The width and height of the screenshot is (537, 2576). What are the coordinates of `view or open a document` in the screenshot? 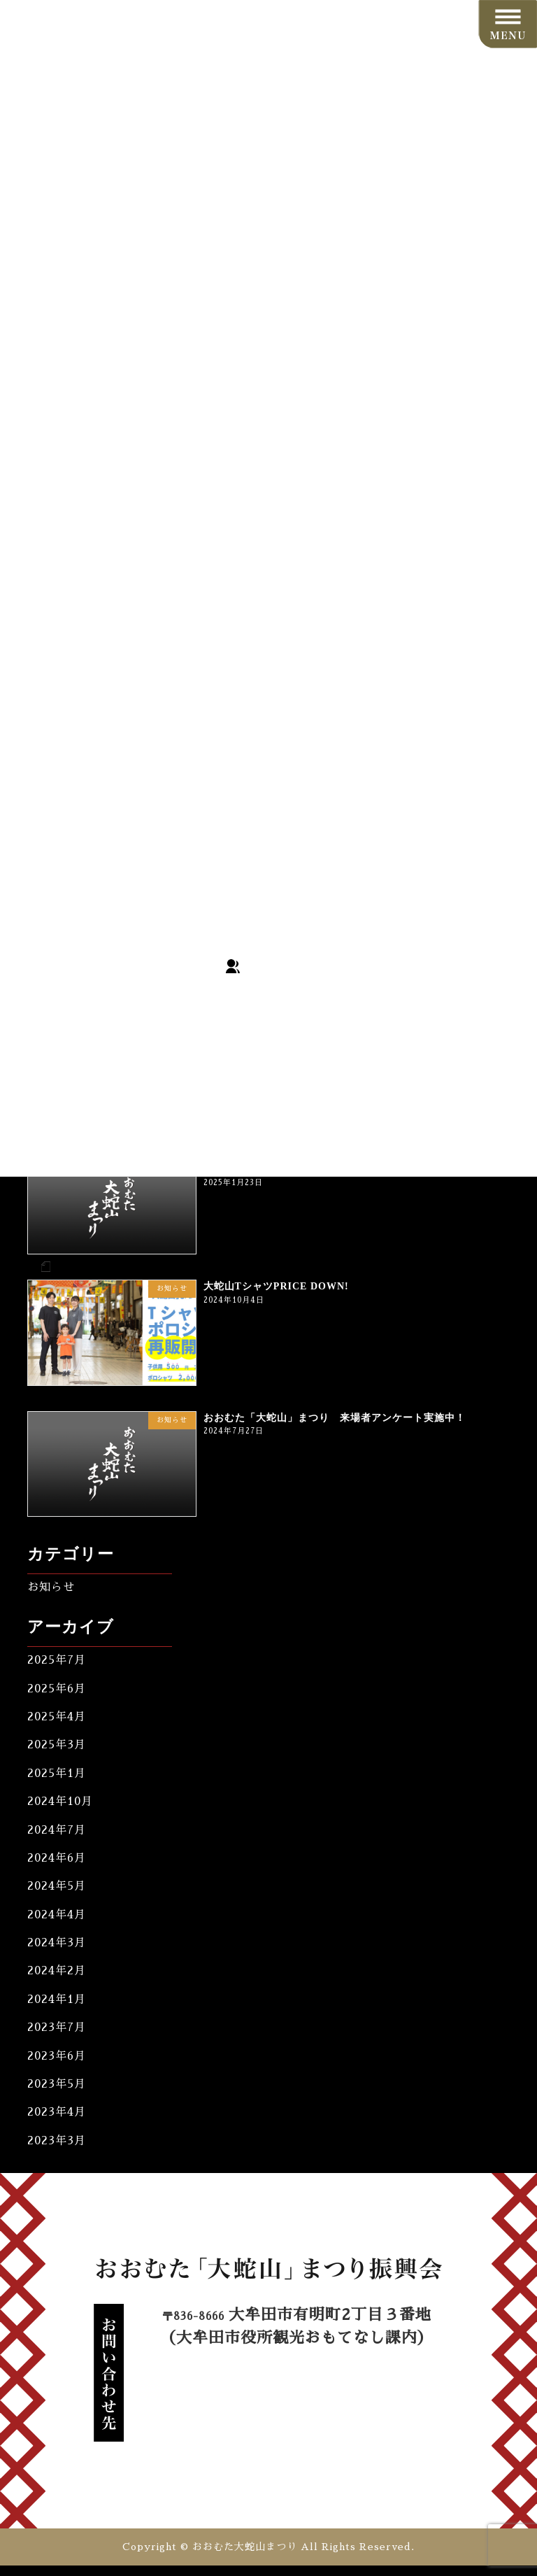 It's located at (45, 1266).